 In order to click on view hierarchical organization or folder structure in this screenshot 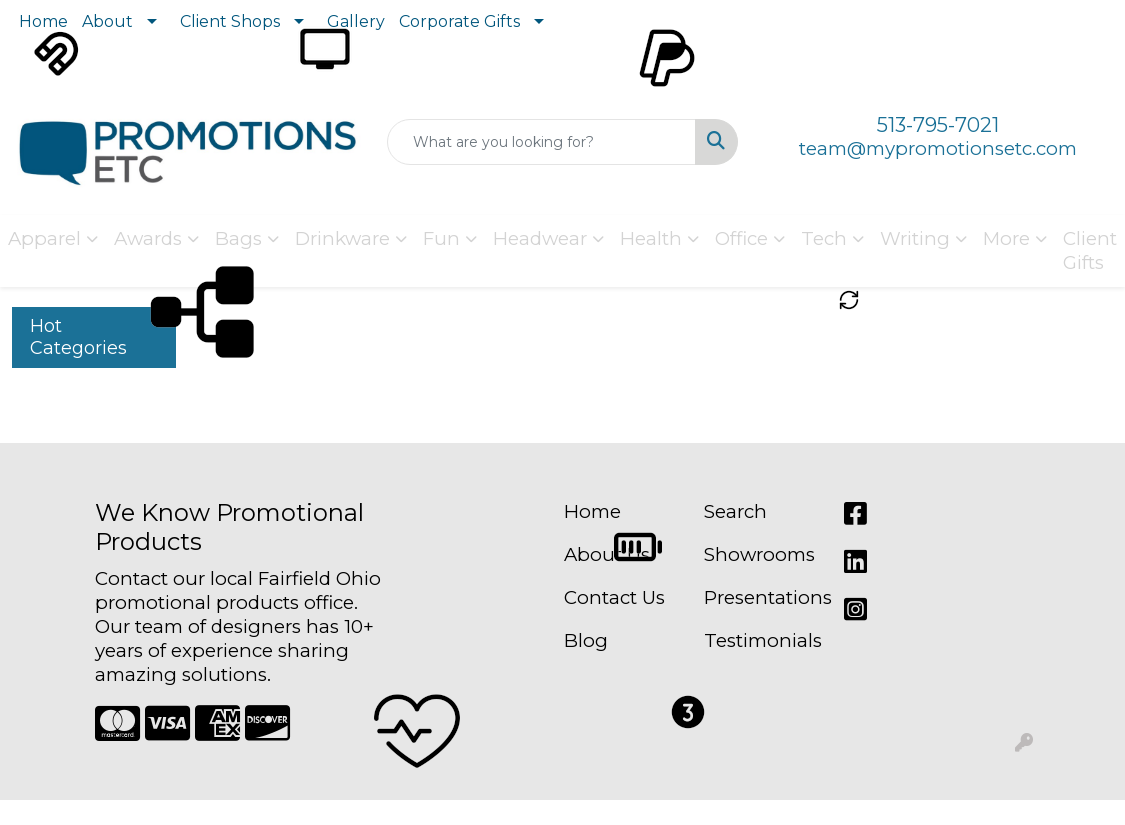, I will do `click(208, 312)`.